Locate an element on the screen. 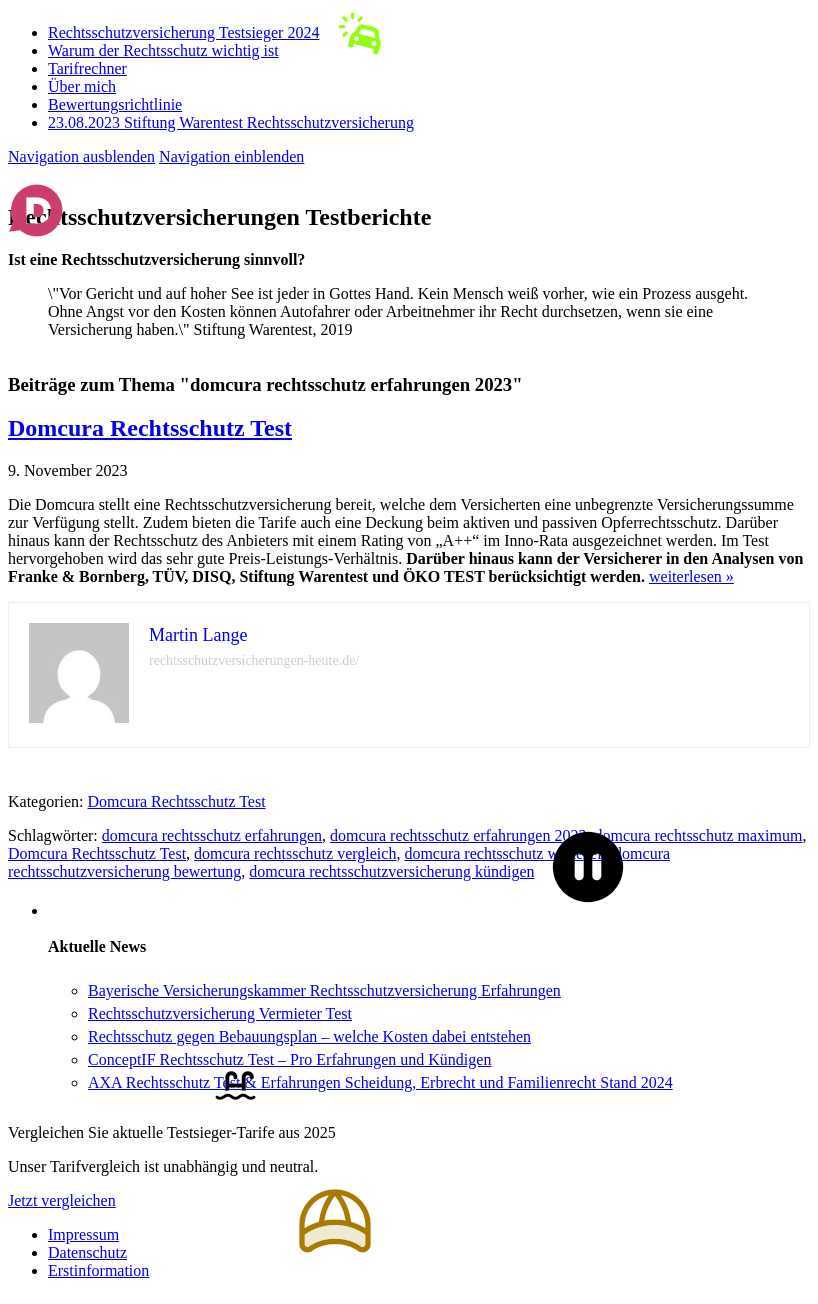  pause media playback is located at coordinates (588, 867).